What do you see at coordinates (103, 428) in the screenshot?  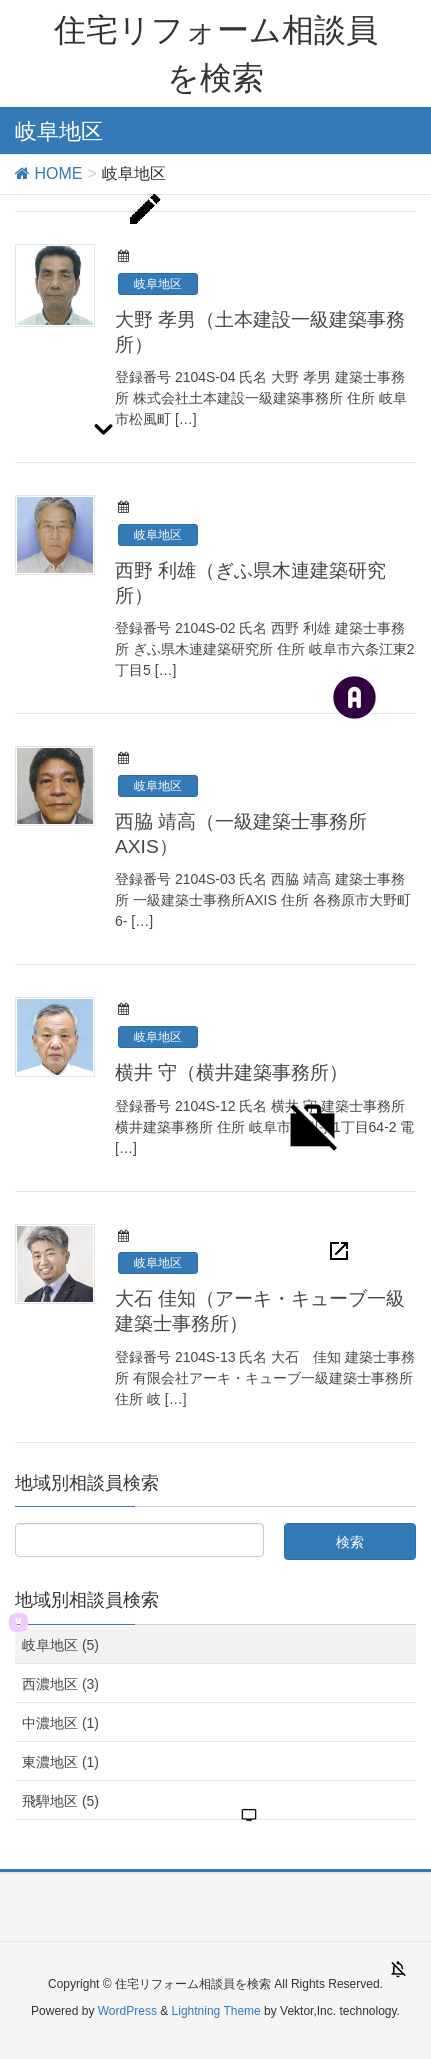 I see `expand a dropdown menu or section` at bounding box center [103, 428].